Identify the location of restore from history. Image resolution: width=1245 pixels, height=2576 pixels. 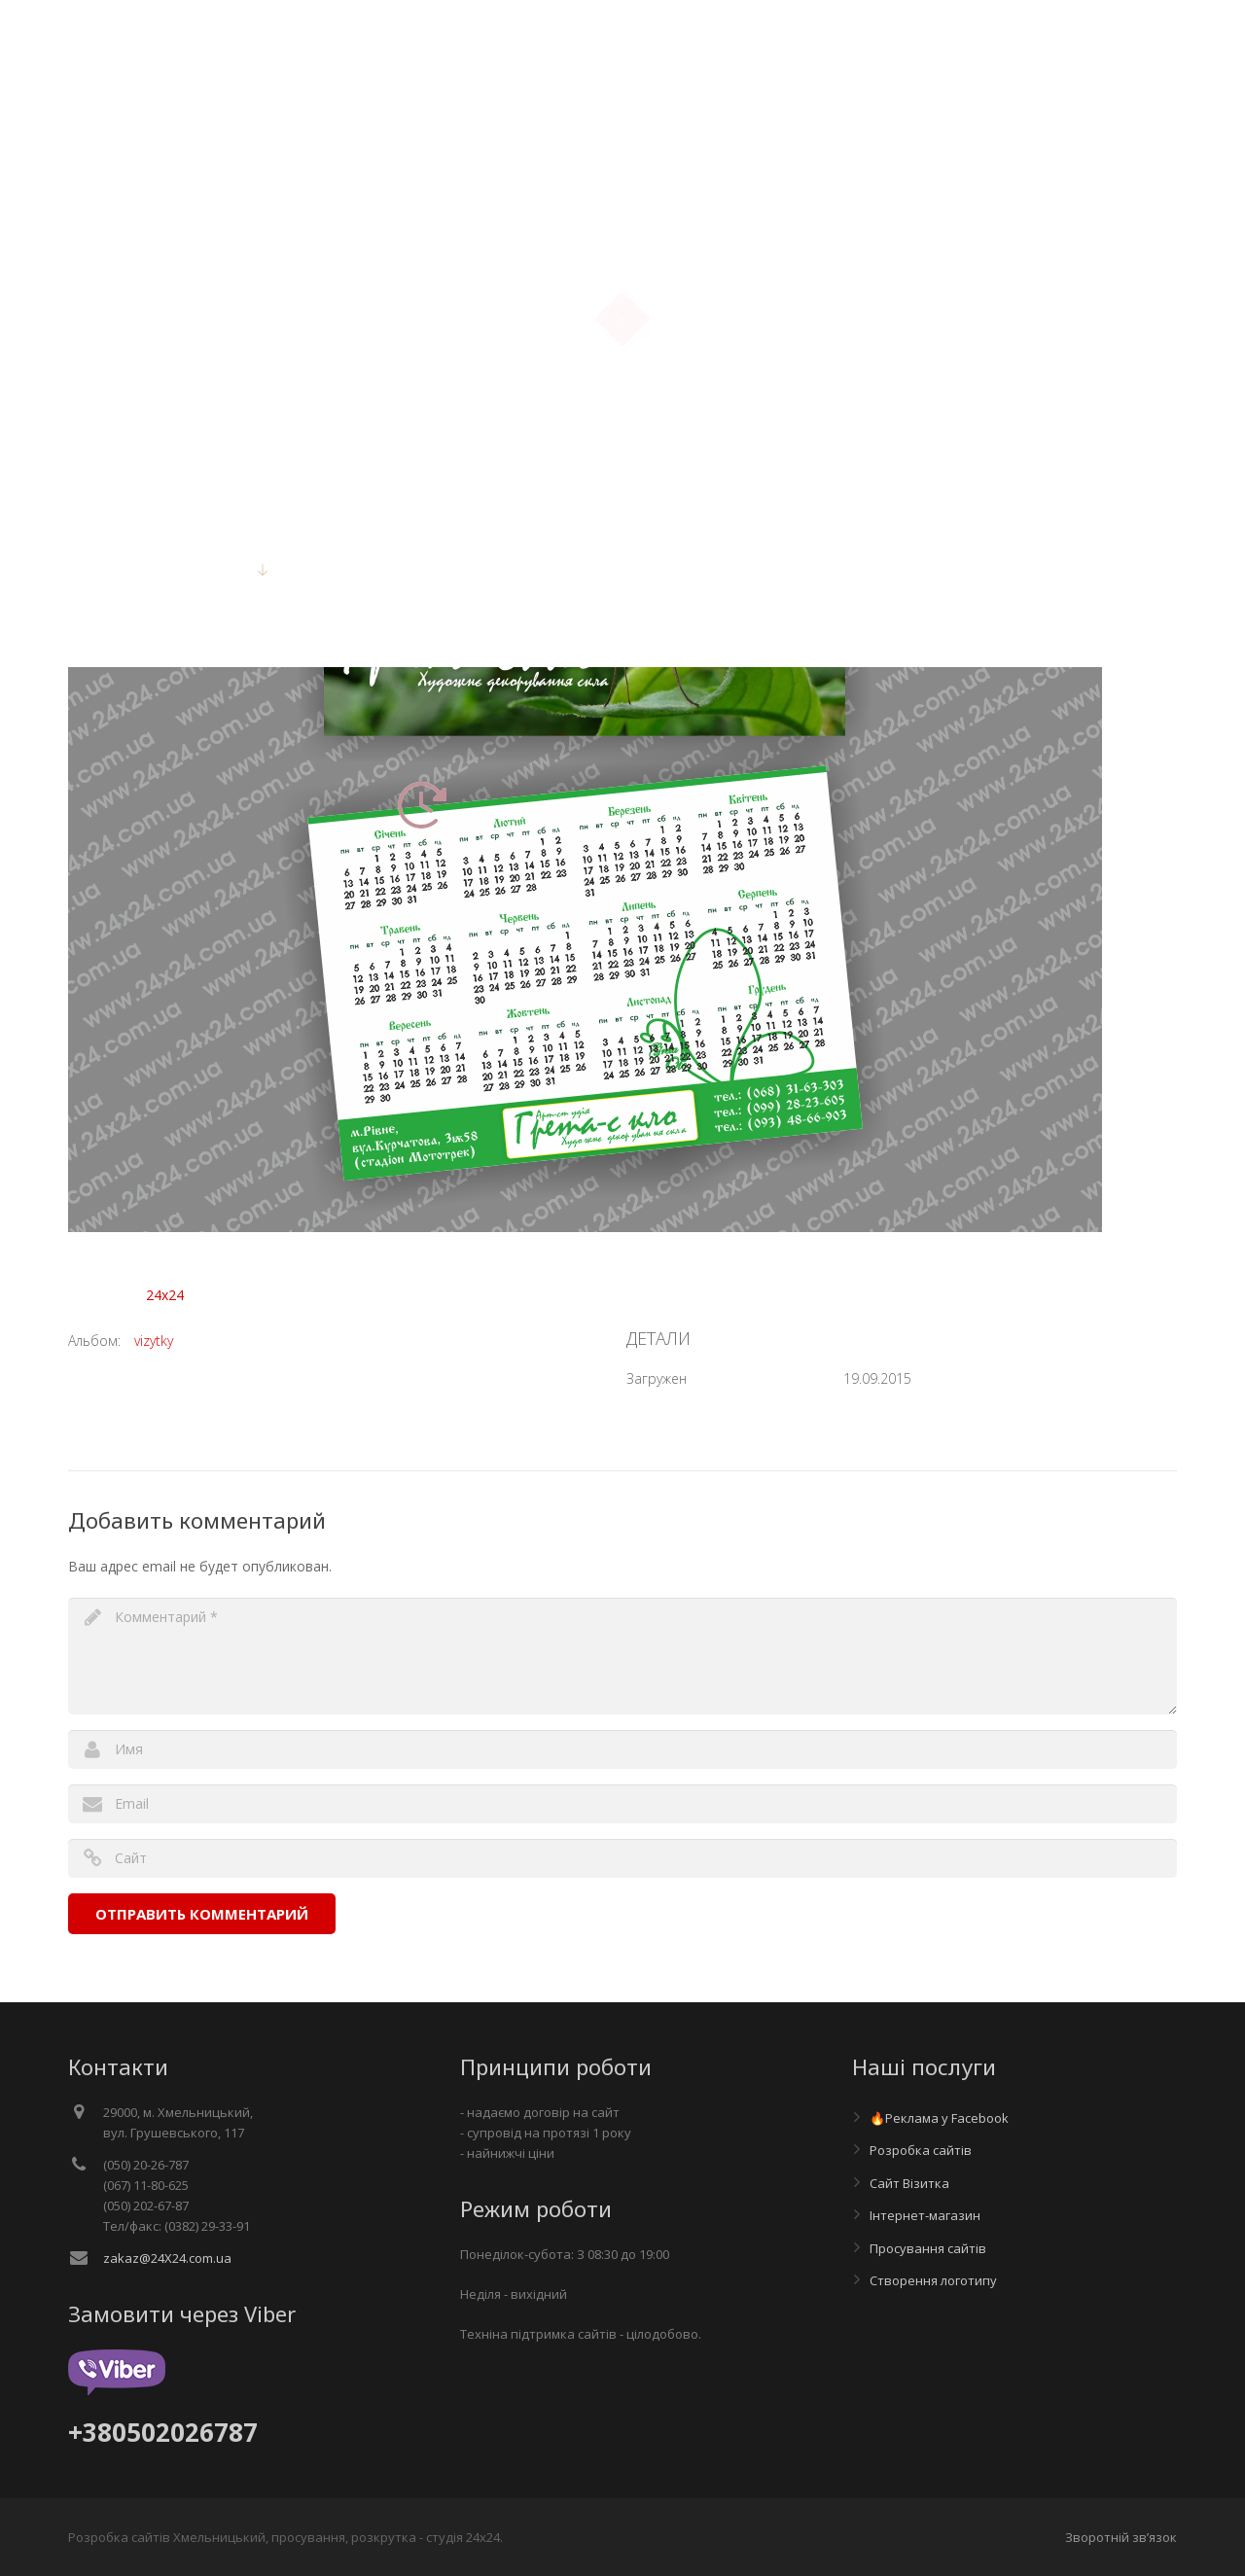
(421, 805).